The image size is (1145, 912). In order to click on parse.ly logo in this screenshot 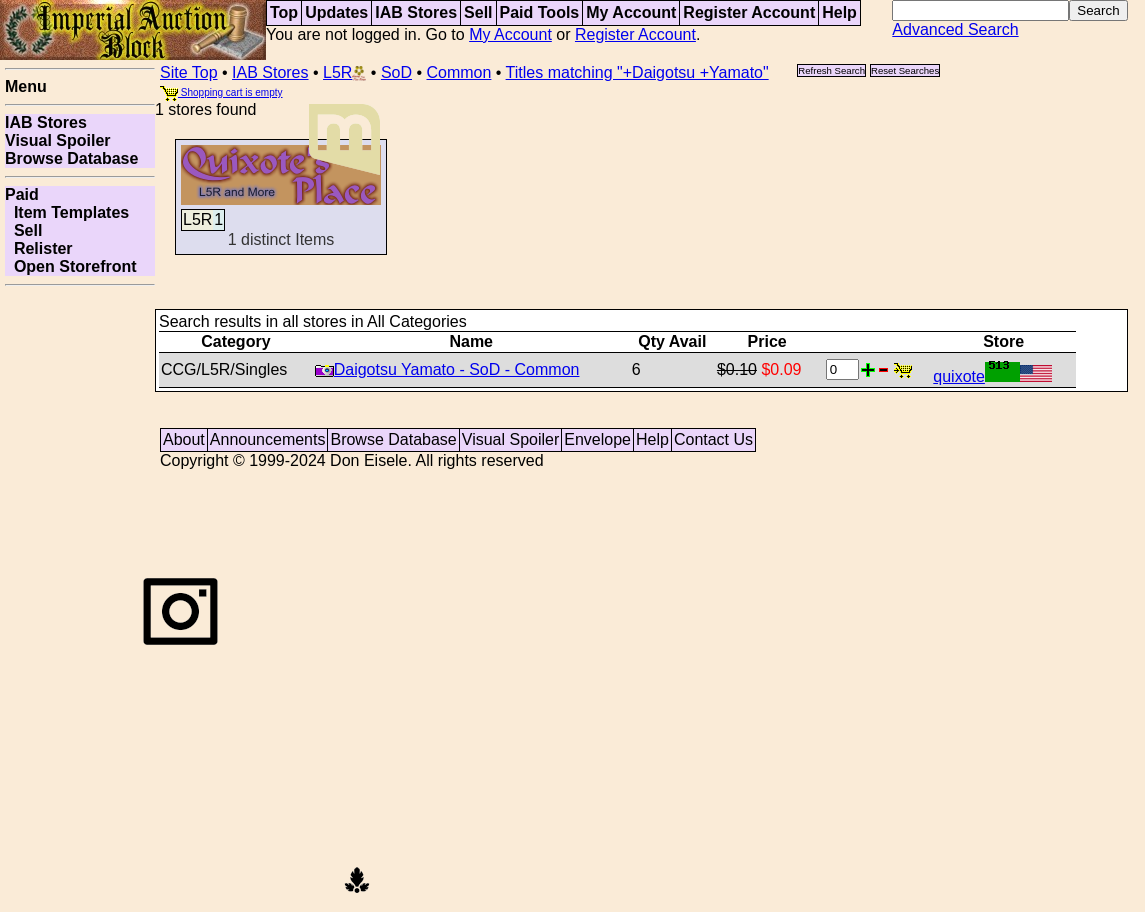, I will do `click(357, 880)`.